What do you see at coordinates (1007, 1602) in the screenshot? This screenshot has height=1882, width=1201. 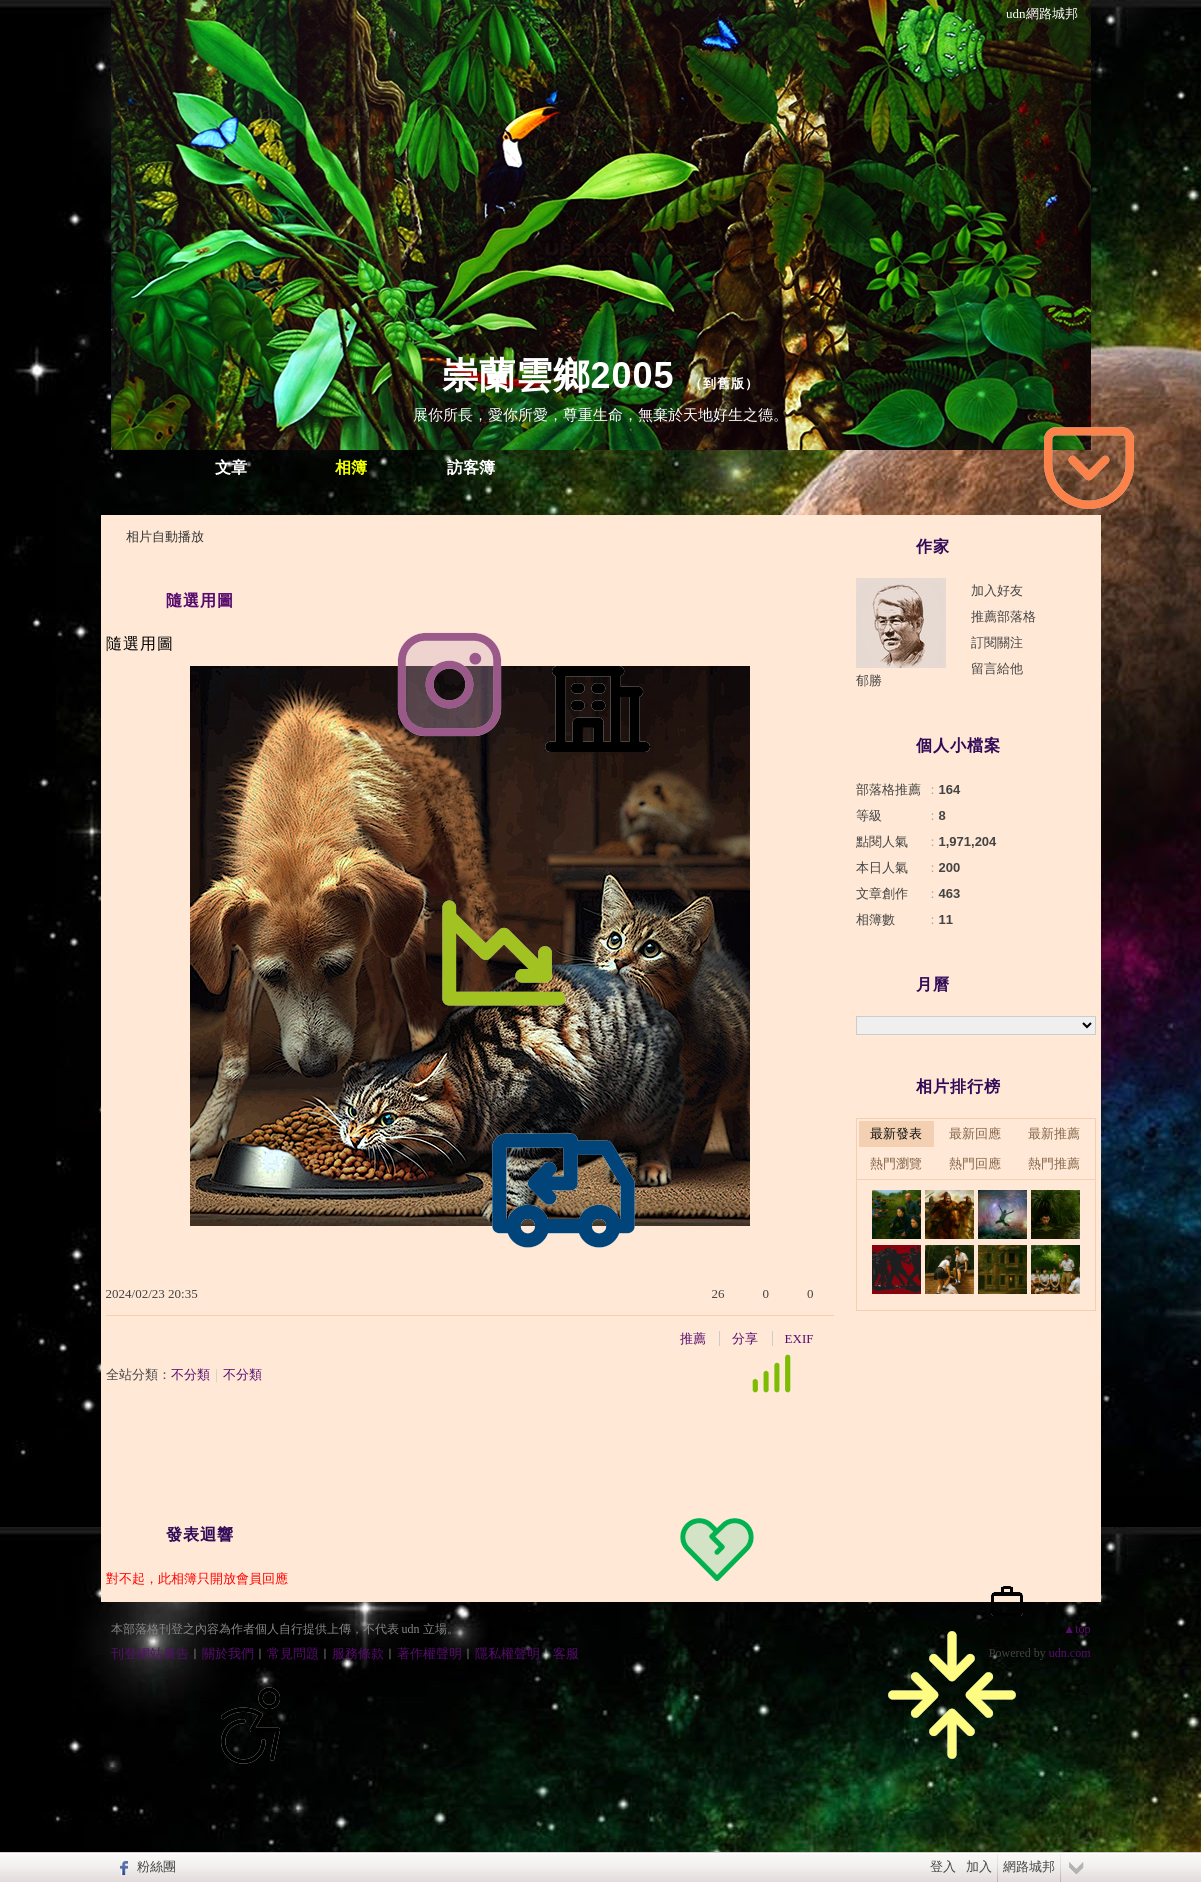 I see `access work or professional settings` at bounding box center [1007, 1602].